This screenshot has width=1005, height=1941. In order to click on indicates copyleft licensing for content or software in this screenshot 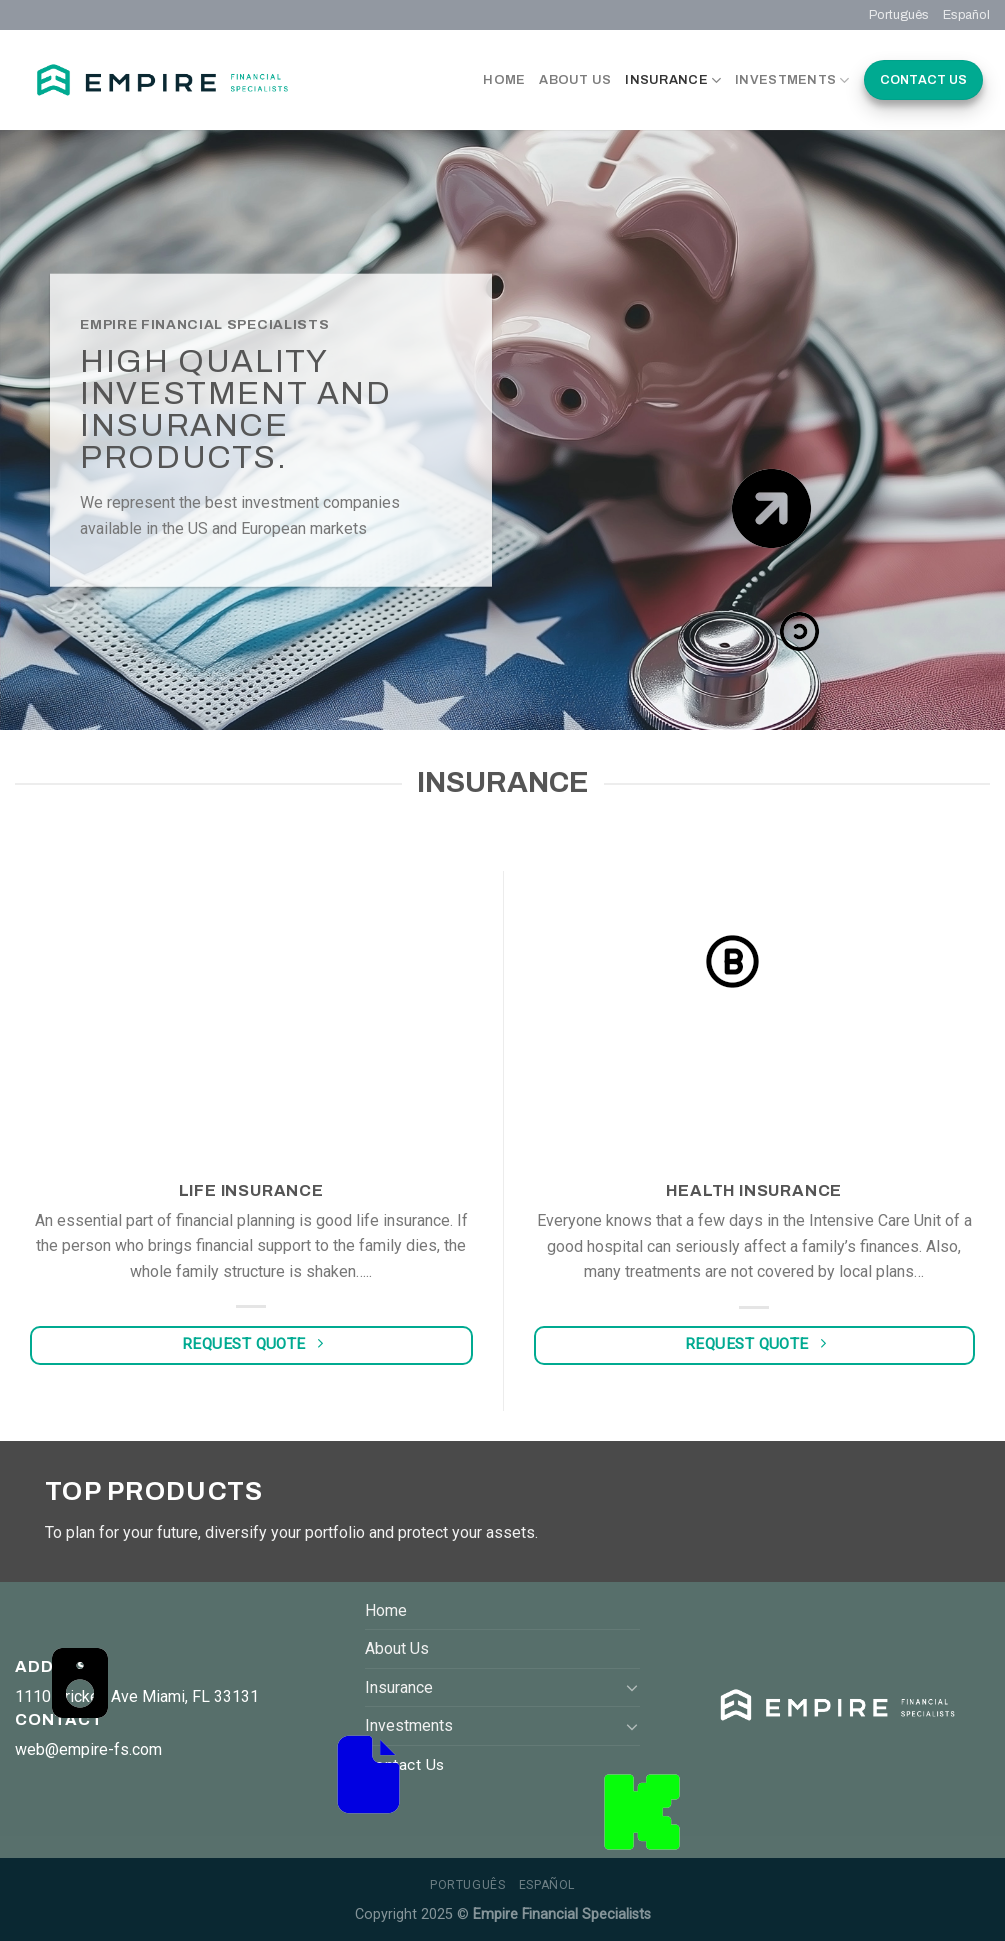, I will do `click(799, 631)`.